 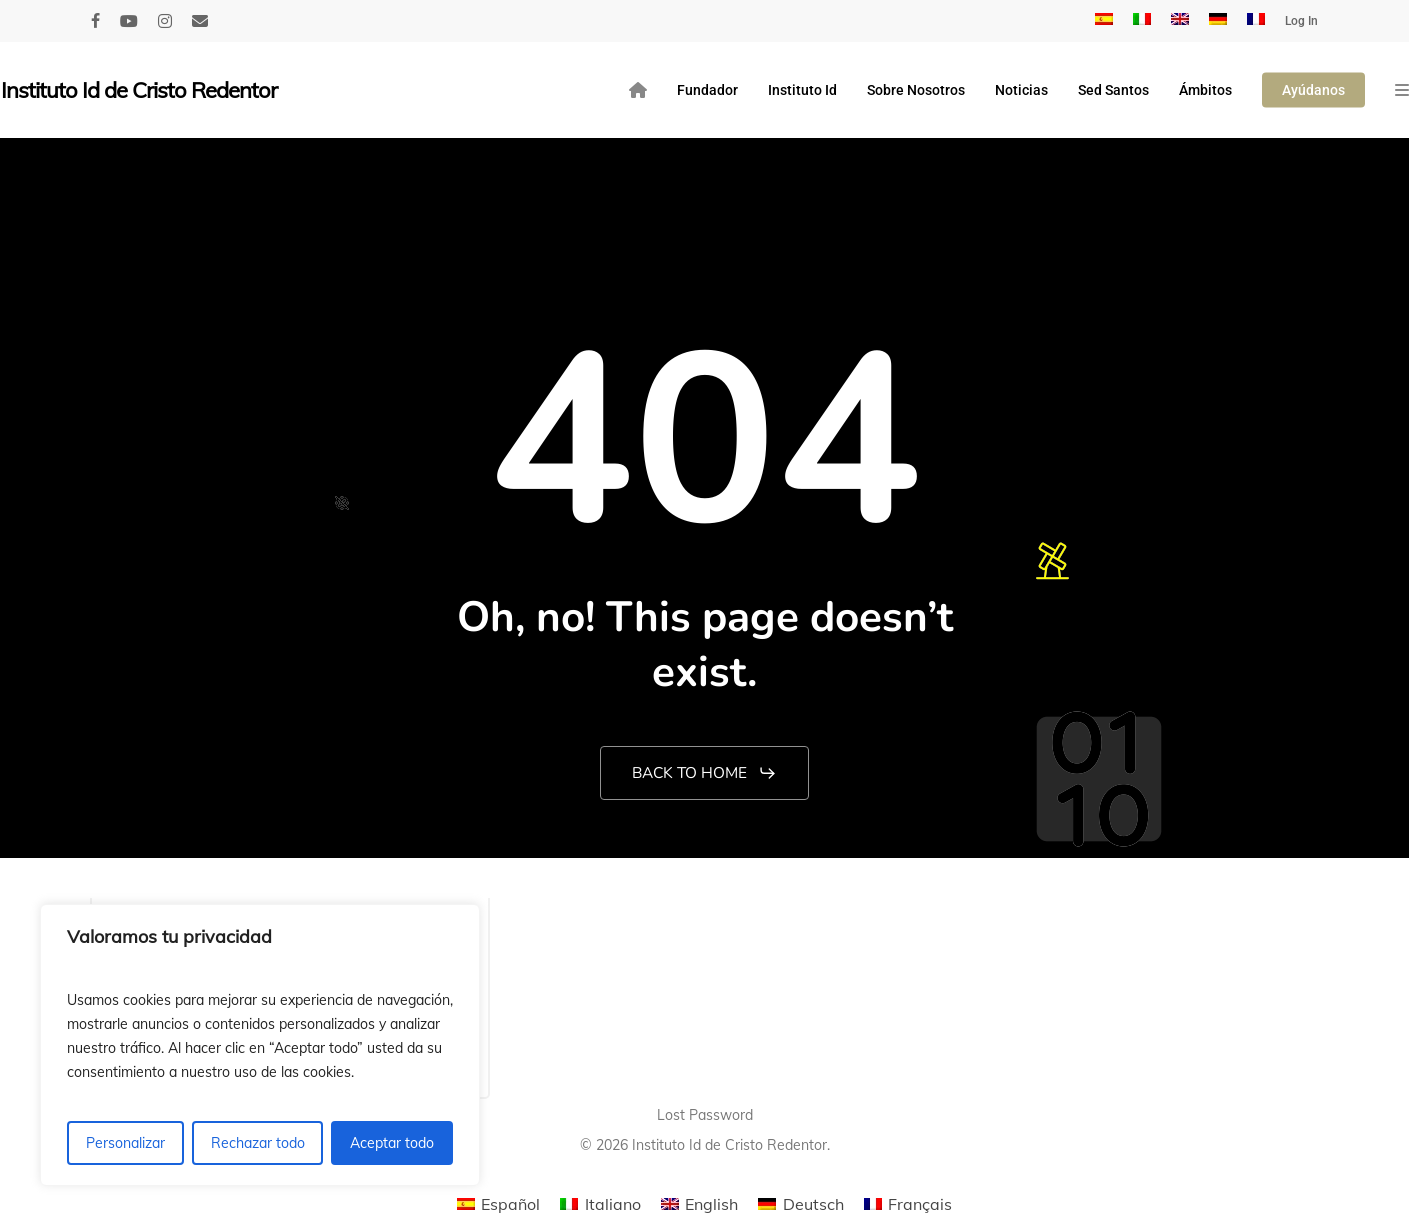 I want to click on indicates renewable or wind energy options, so click(x=1052, y=561).